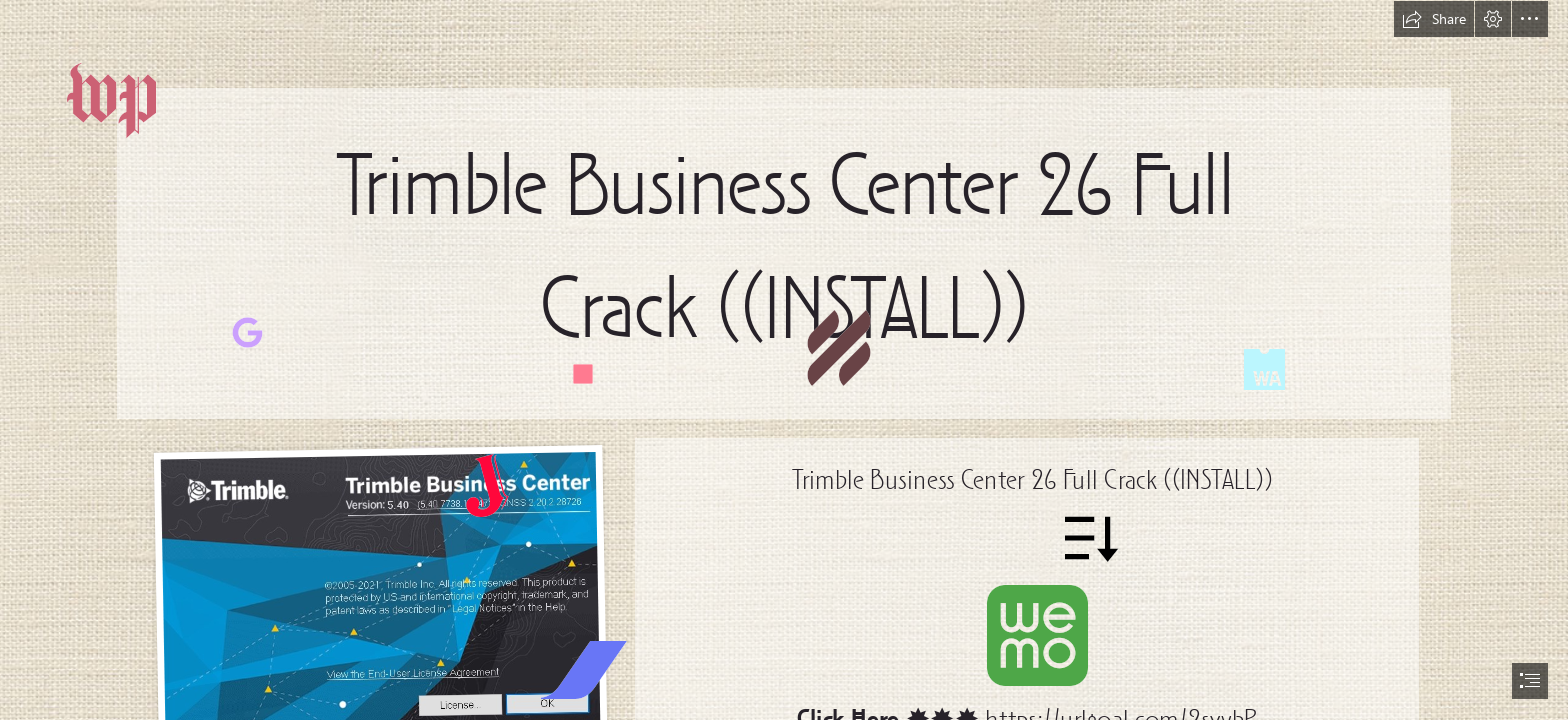 This screenshot has width=1568, height=720. What do you see at coordinates (111, 100) in the screenshot?
I see `open The Washington Post app` at bounding box center [111, 100].